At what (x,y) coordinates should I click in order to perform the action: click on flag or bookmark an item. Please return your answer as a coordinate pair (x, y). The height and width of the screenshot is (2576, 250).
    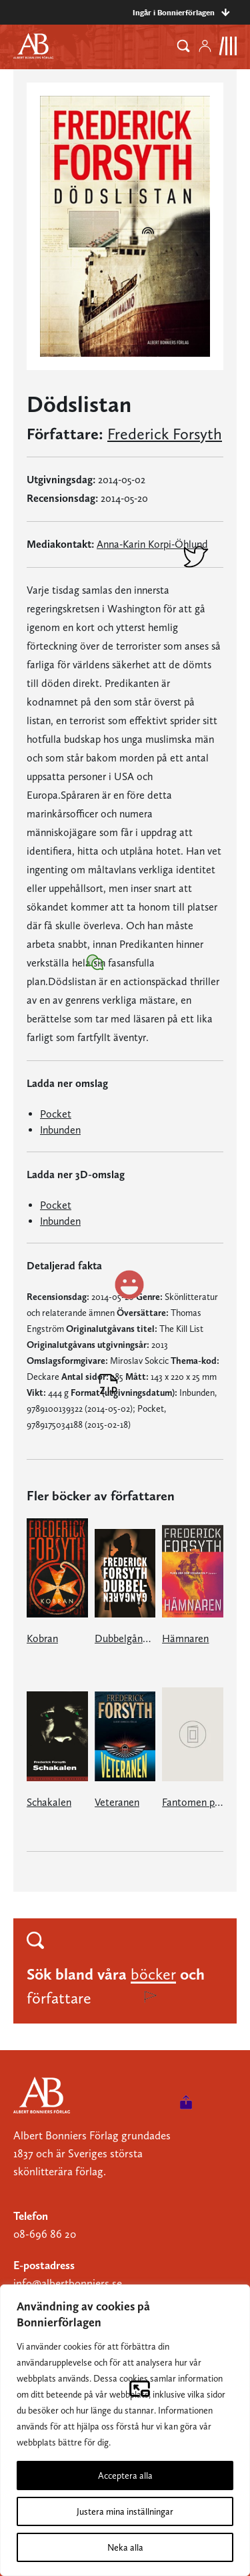
    Looking at the image, I should click on (149, 1997).